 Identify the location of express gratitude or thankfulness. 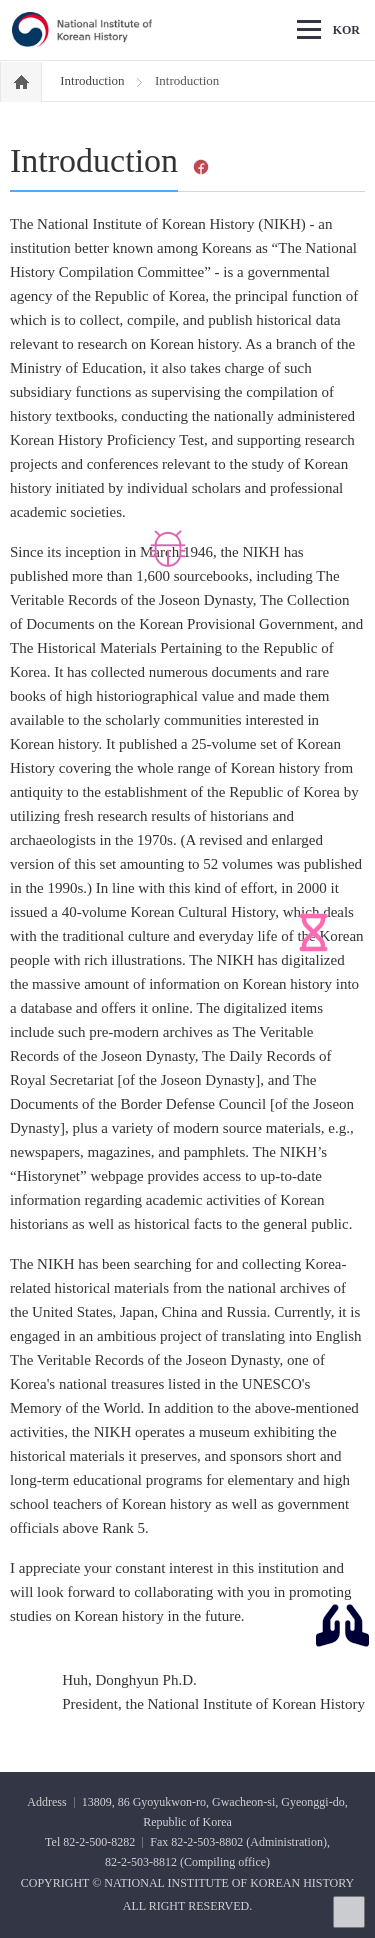
(342, 1625).